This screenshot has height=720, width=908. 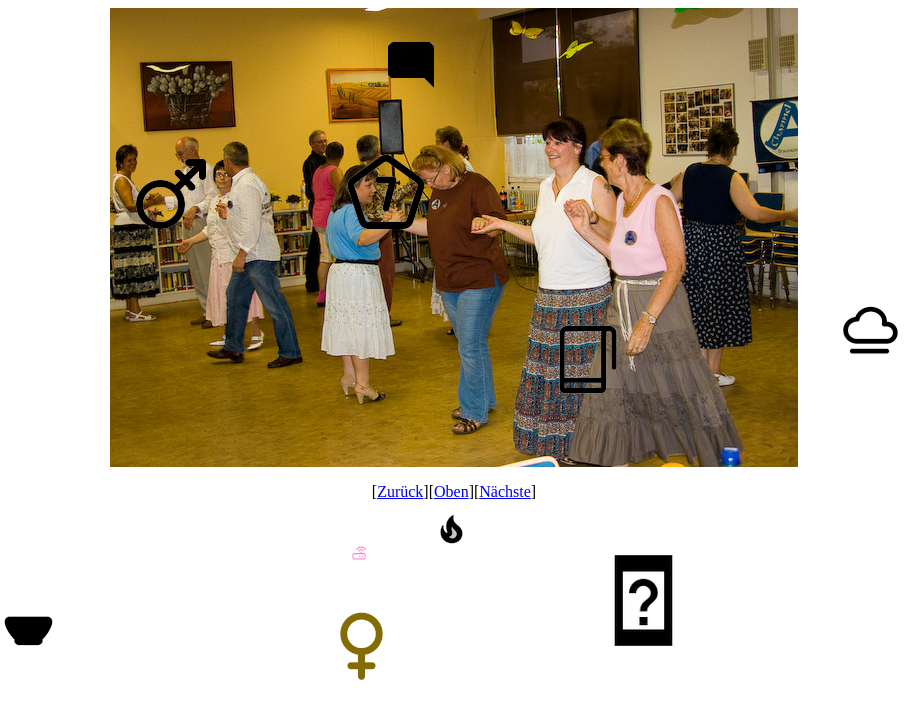 What do you see at coordinates (869, 331) in the screenshot?
I see `indicates foggy weather conditions` at bounding box center [869, 331].